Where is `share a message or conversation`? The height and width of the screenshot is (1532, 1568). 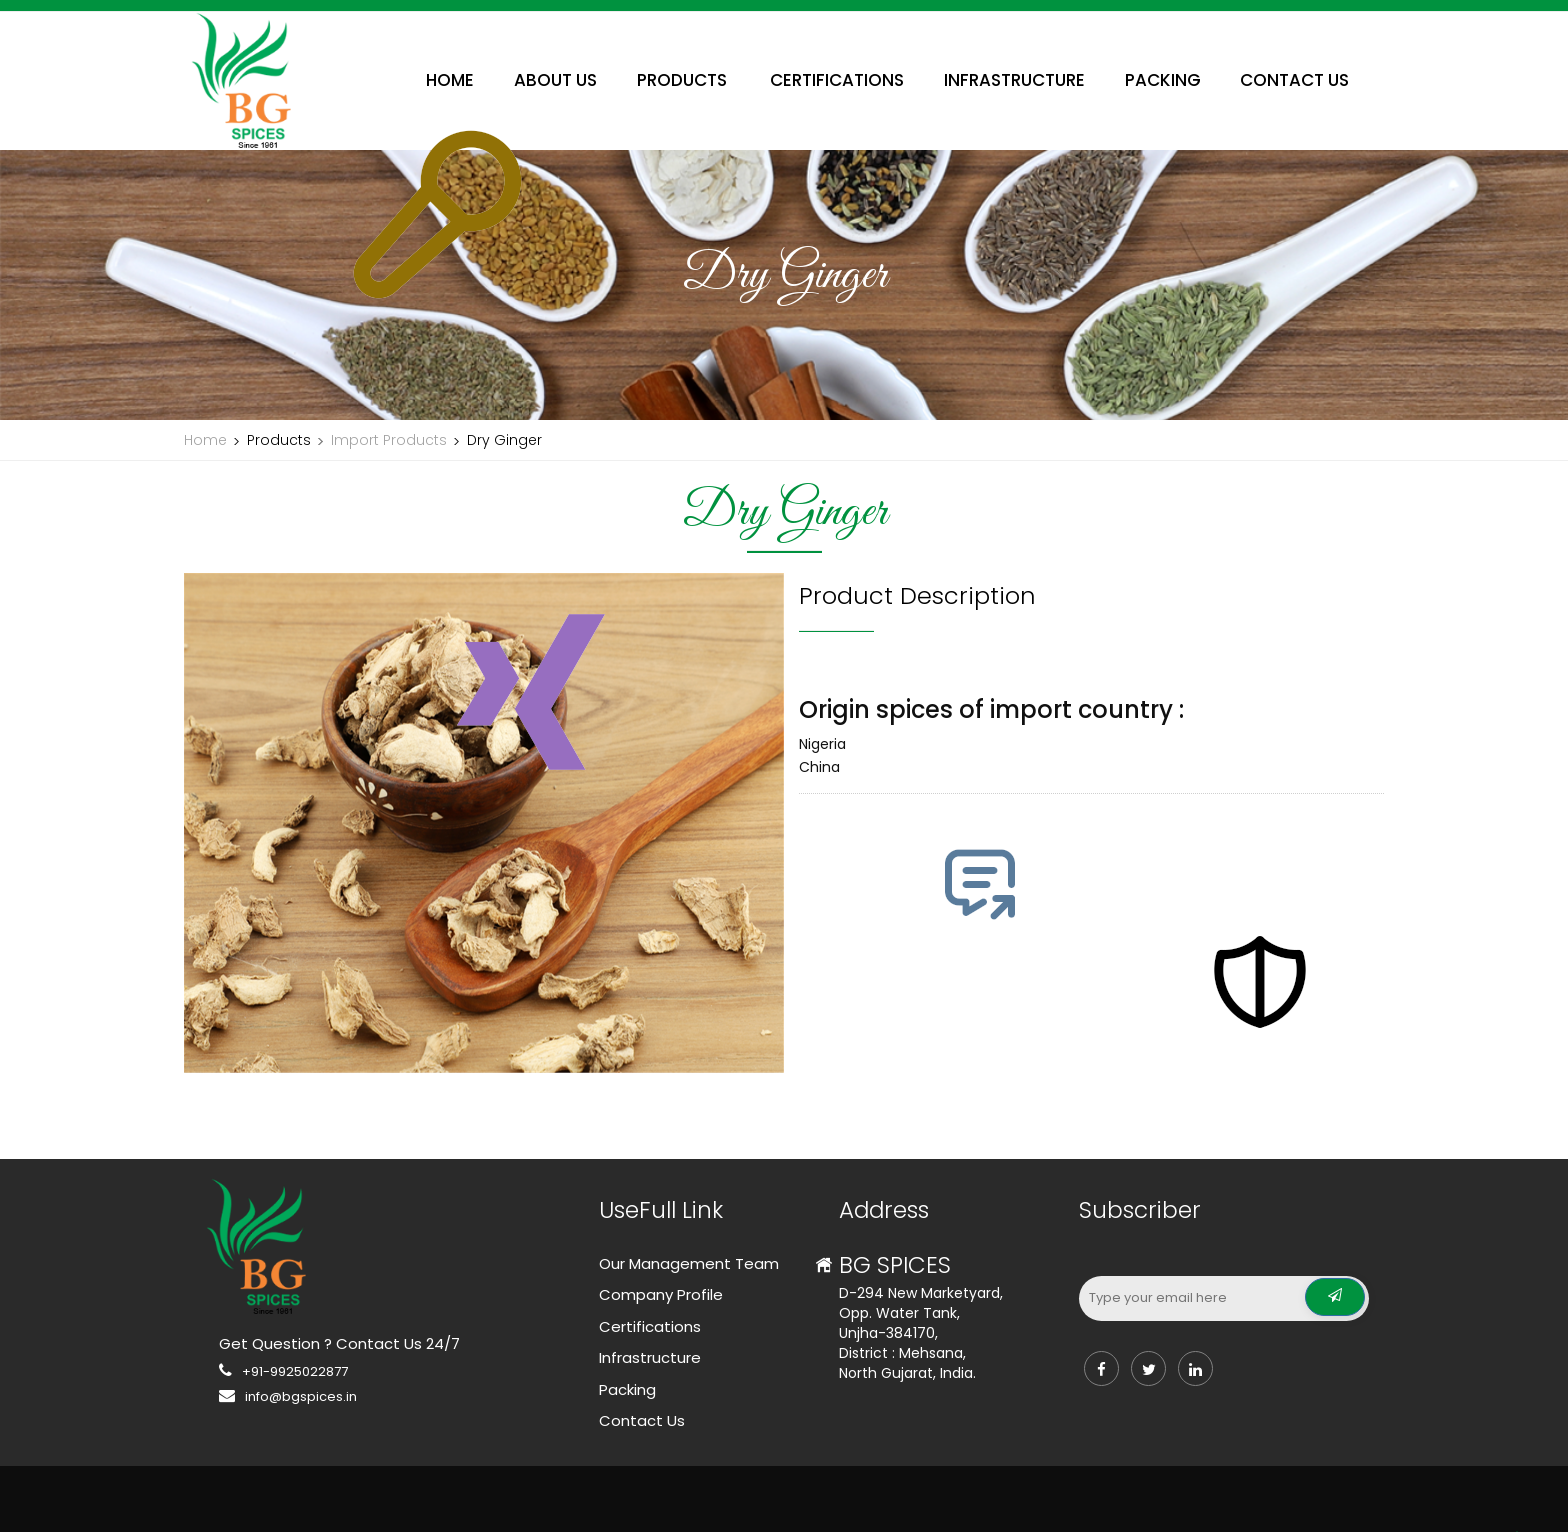 share a message or conversation is located at coordinates (980, 881).